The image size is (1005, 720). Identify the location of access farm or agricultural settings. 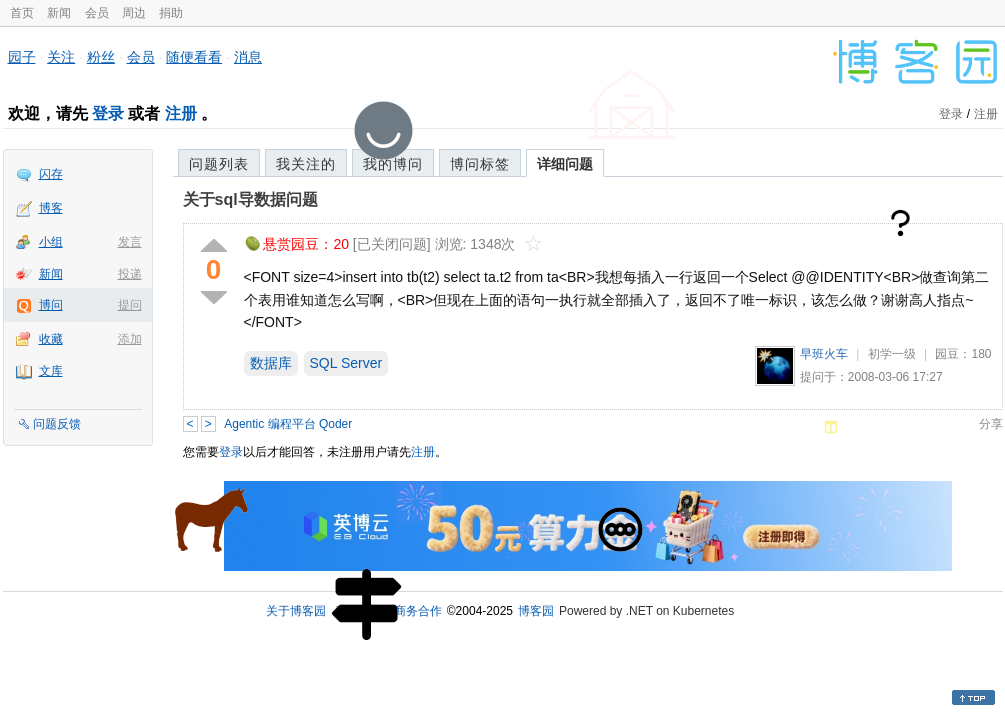
(631, 110).